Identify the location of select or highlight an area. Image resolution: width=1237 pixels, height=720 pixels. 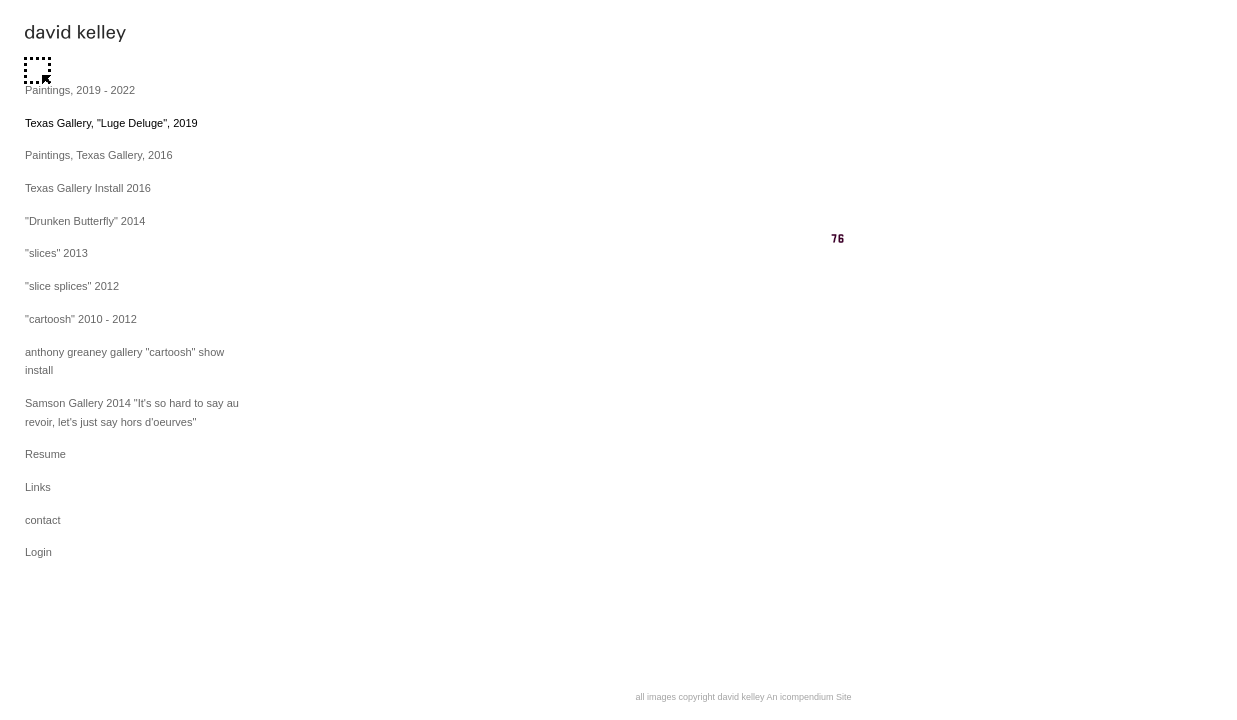
(37, 70).